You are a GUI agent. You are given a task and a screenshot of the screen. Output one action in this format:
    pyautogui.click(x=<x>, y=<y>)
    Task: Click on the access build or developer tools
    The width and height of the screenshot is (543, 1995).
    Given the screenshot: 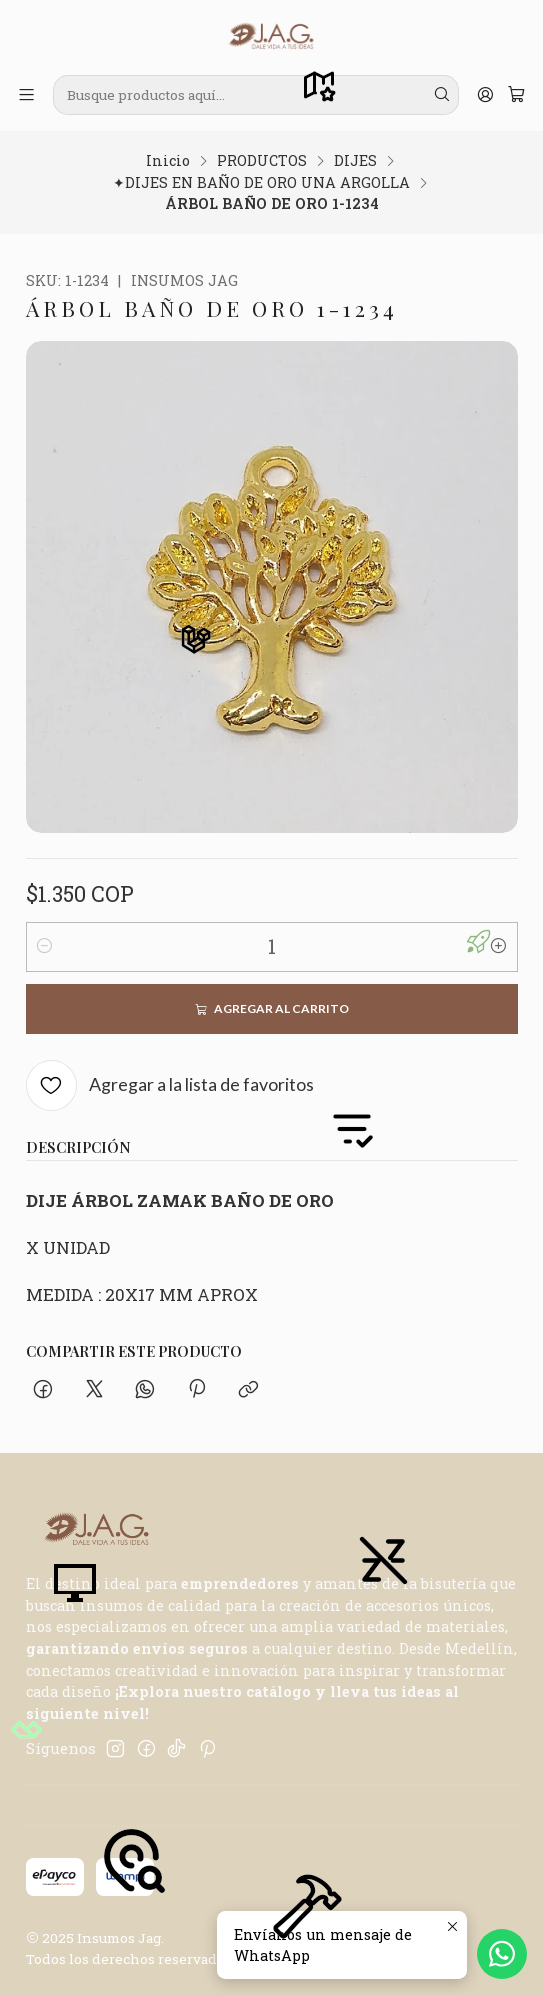 What is the action you would take?
    pyautogui.click(x=307, y=1906)
    